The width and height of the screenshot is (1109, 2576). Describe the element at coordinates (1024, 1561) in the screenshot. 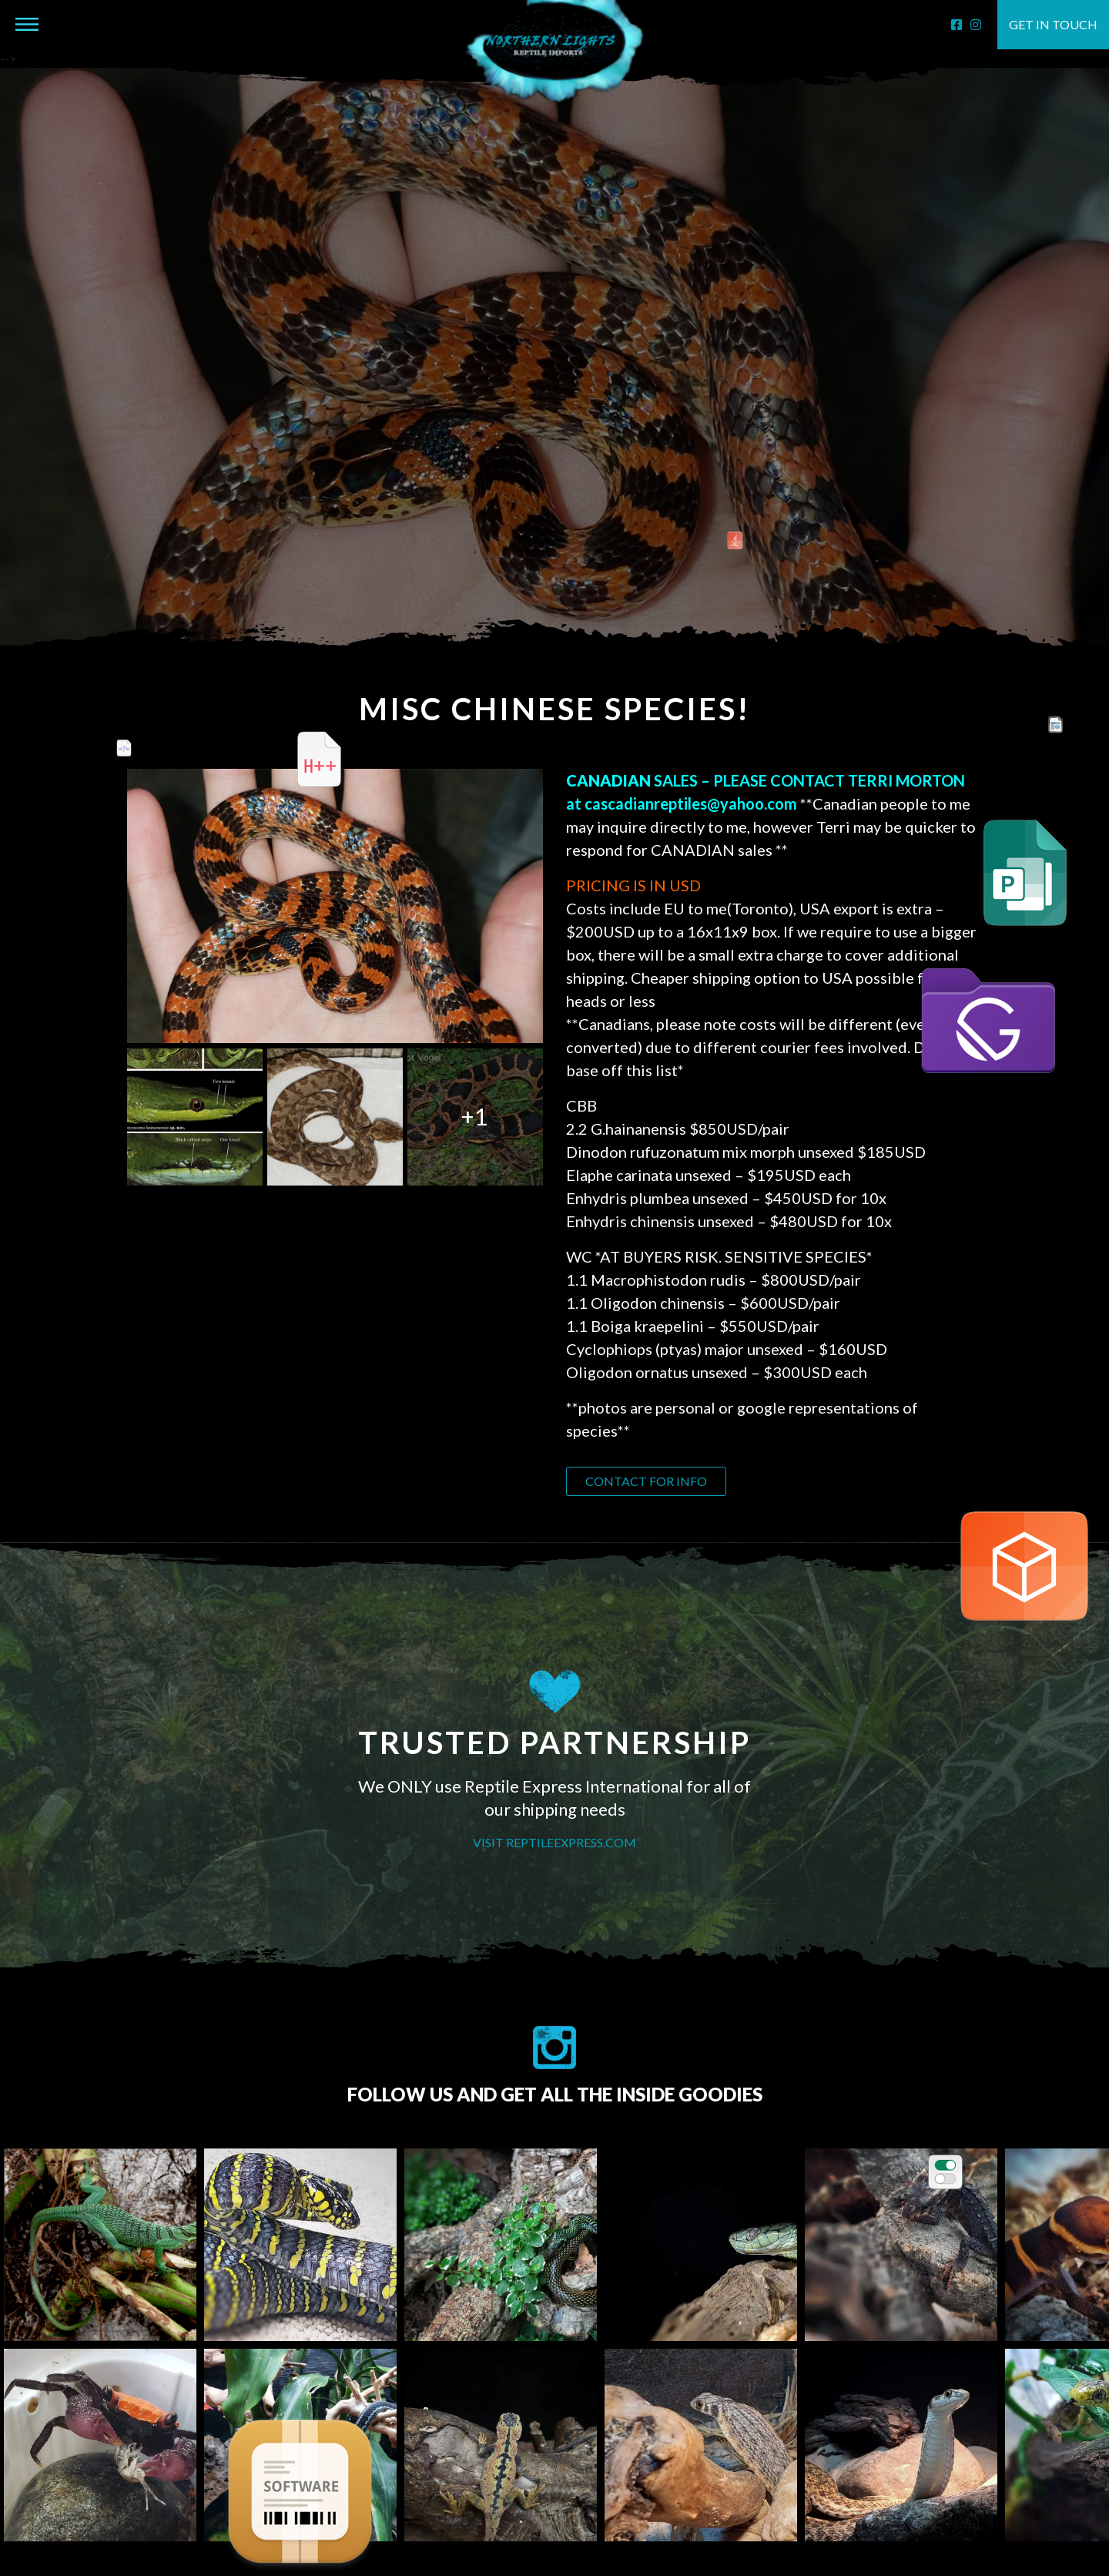

I see `open a 3ds file` at that location.